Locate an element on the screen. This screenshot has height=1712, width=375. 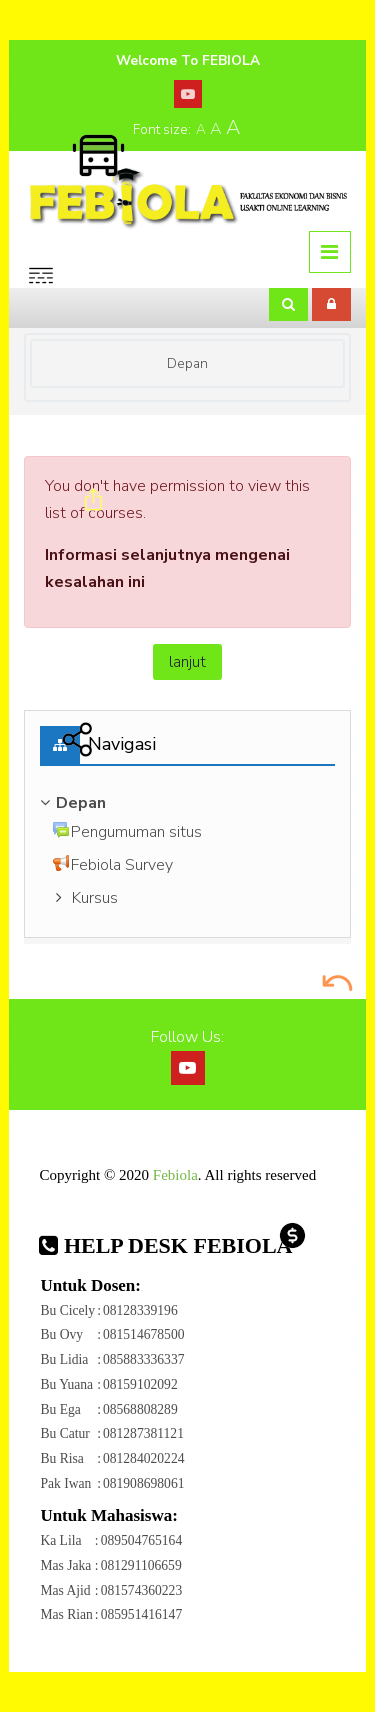
undo last action is located at coordinates (338, 982).